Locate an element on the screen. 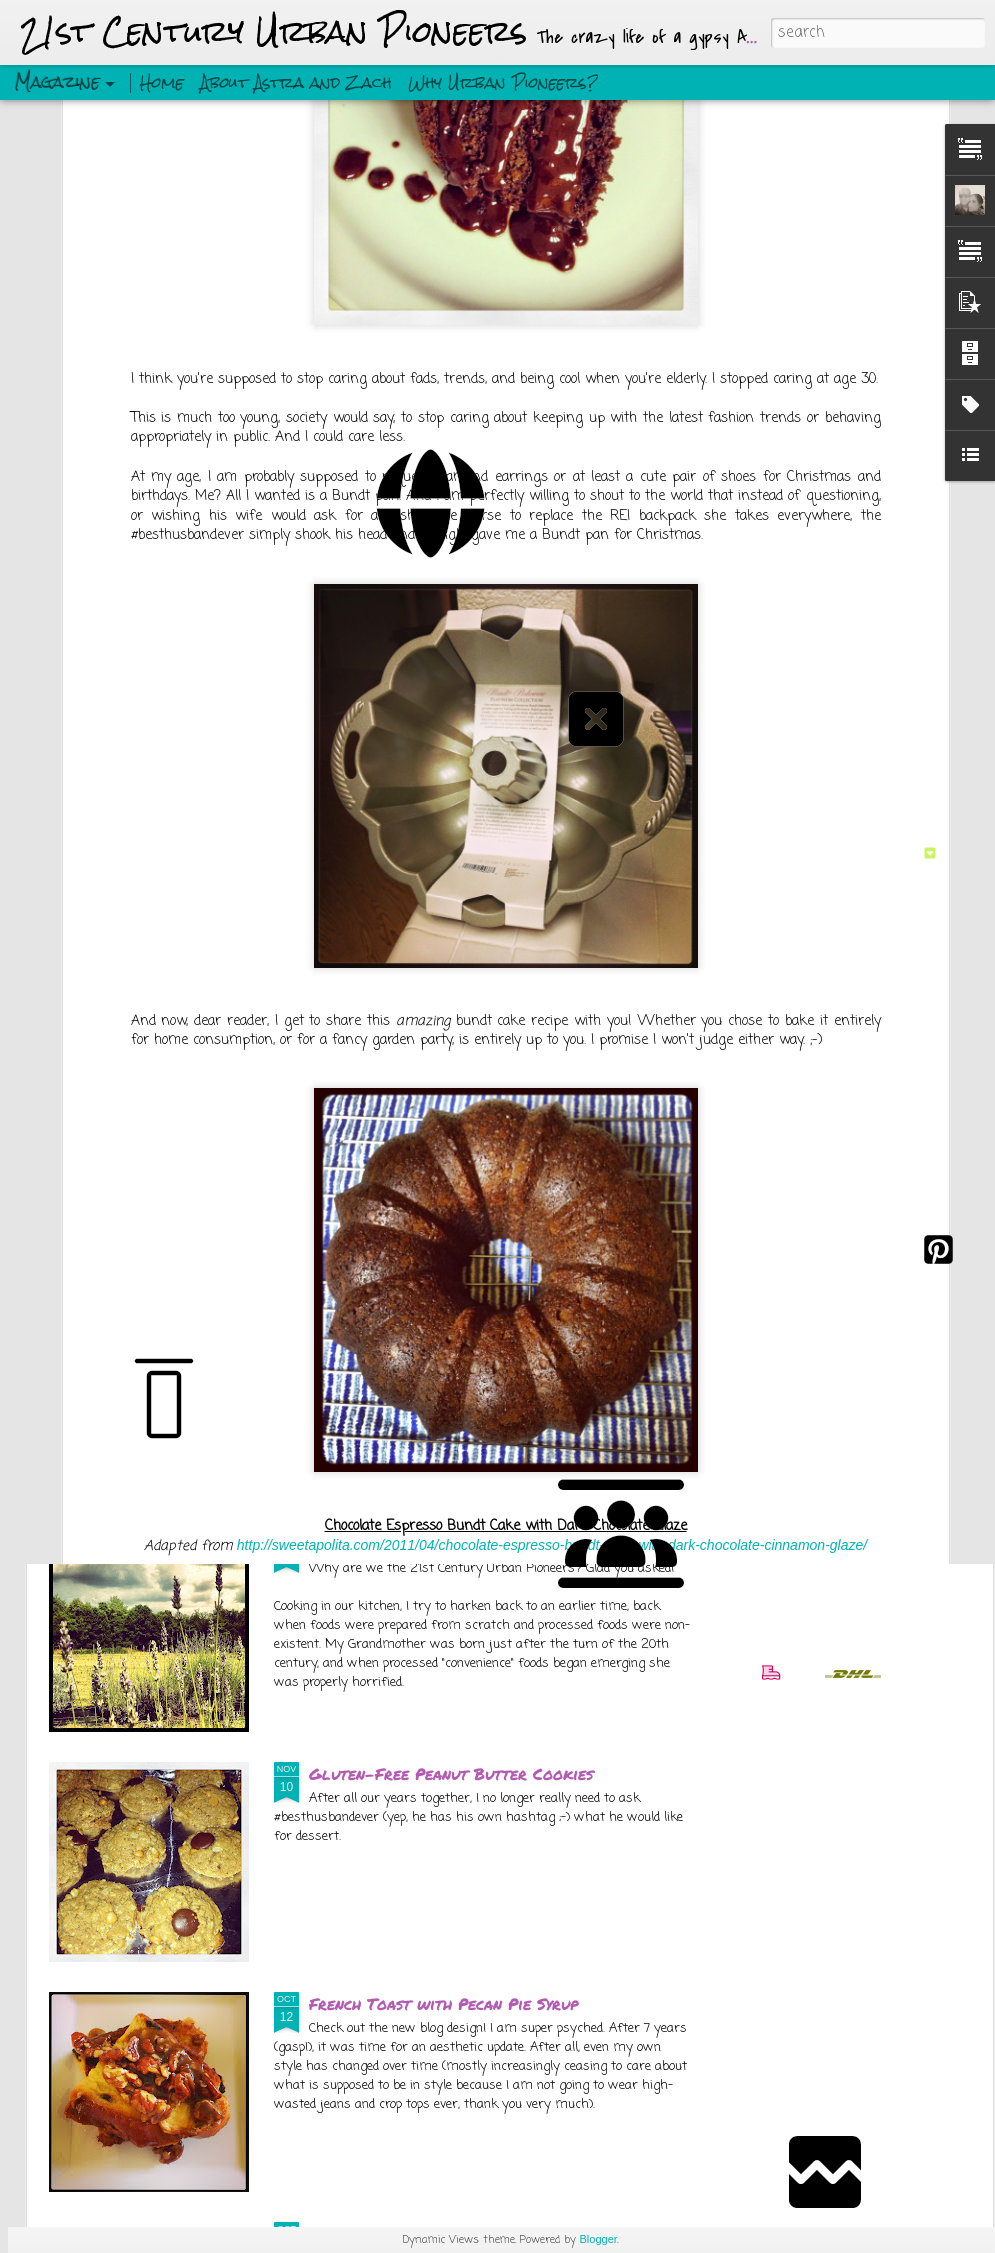 This screenshot has height=2253, width=995. open Pinterest app is located at coordinates (938, 1249).